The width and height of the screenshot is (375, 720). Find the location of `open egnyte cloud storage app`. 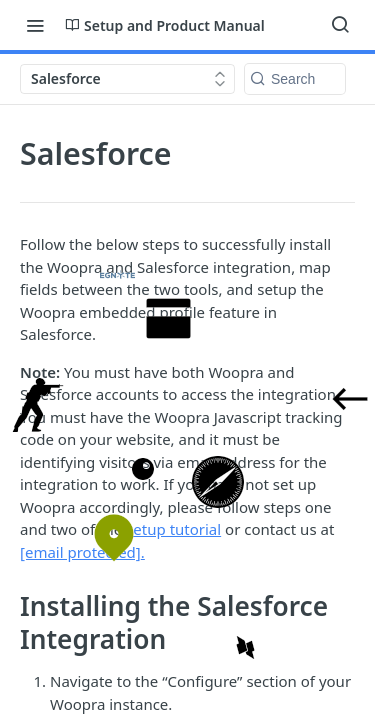

open egnyte cloud storage app is located at coordinates (117, 274).